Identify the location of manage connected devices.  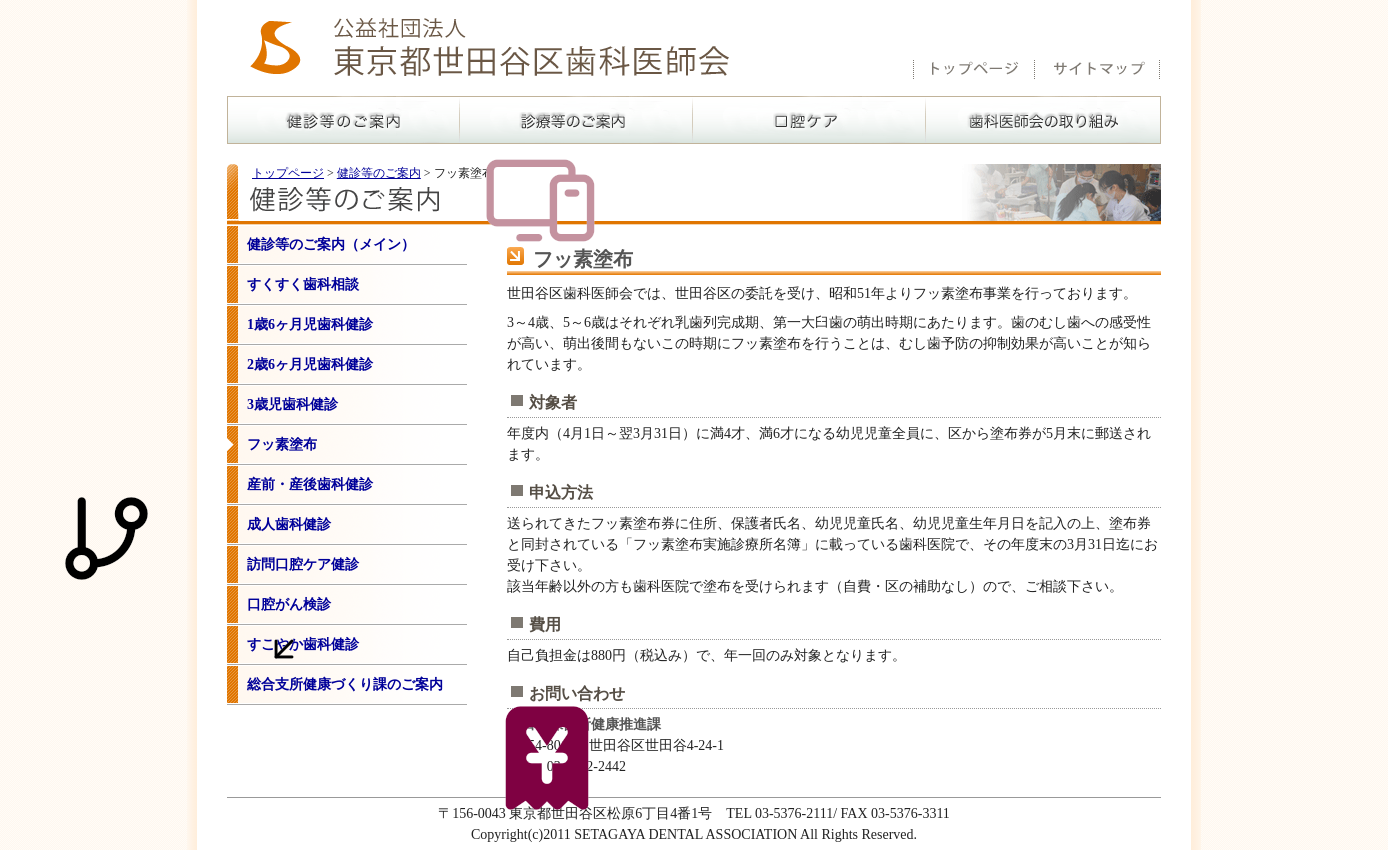
(538, 200).